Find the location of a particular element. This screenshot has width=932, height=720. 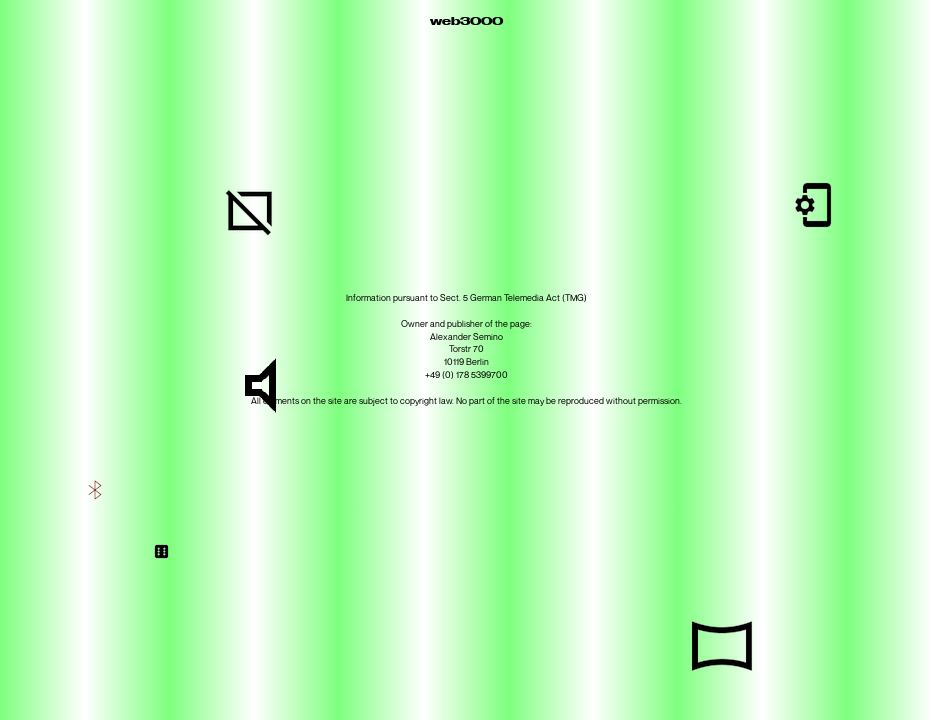

indicates browser not supported for this feature is located at coordinates (250, 211).